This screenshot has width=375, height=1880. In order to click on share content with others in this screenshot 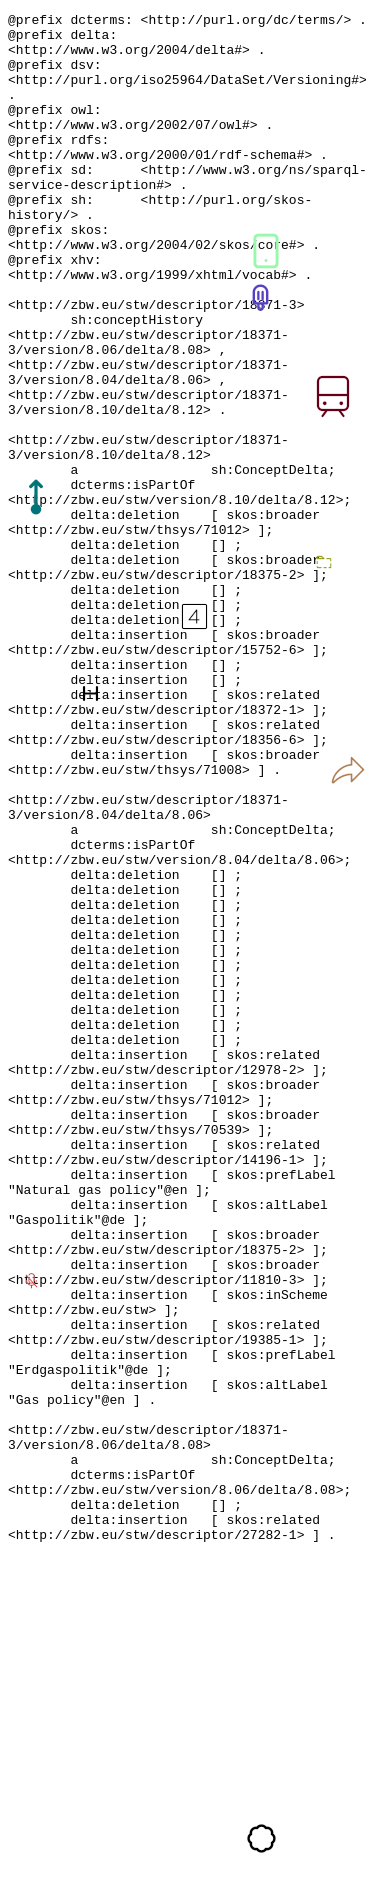, I will do `click(348, 772)`.